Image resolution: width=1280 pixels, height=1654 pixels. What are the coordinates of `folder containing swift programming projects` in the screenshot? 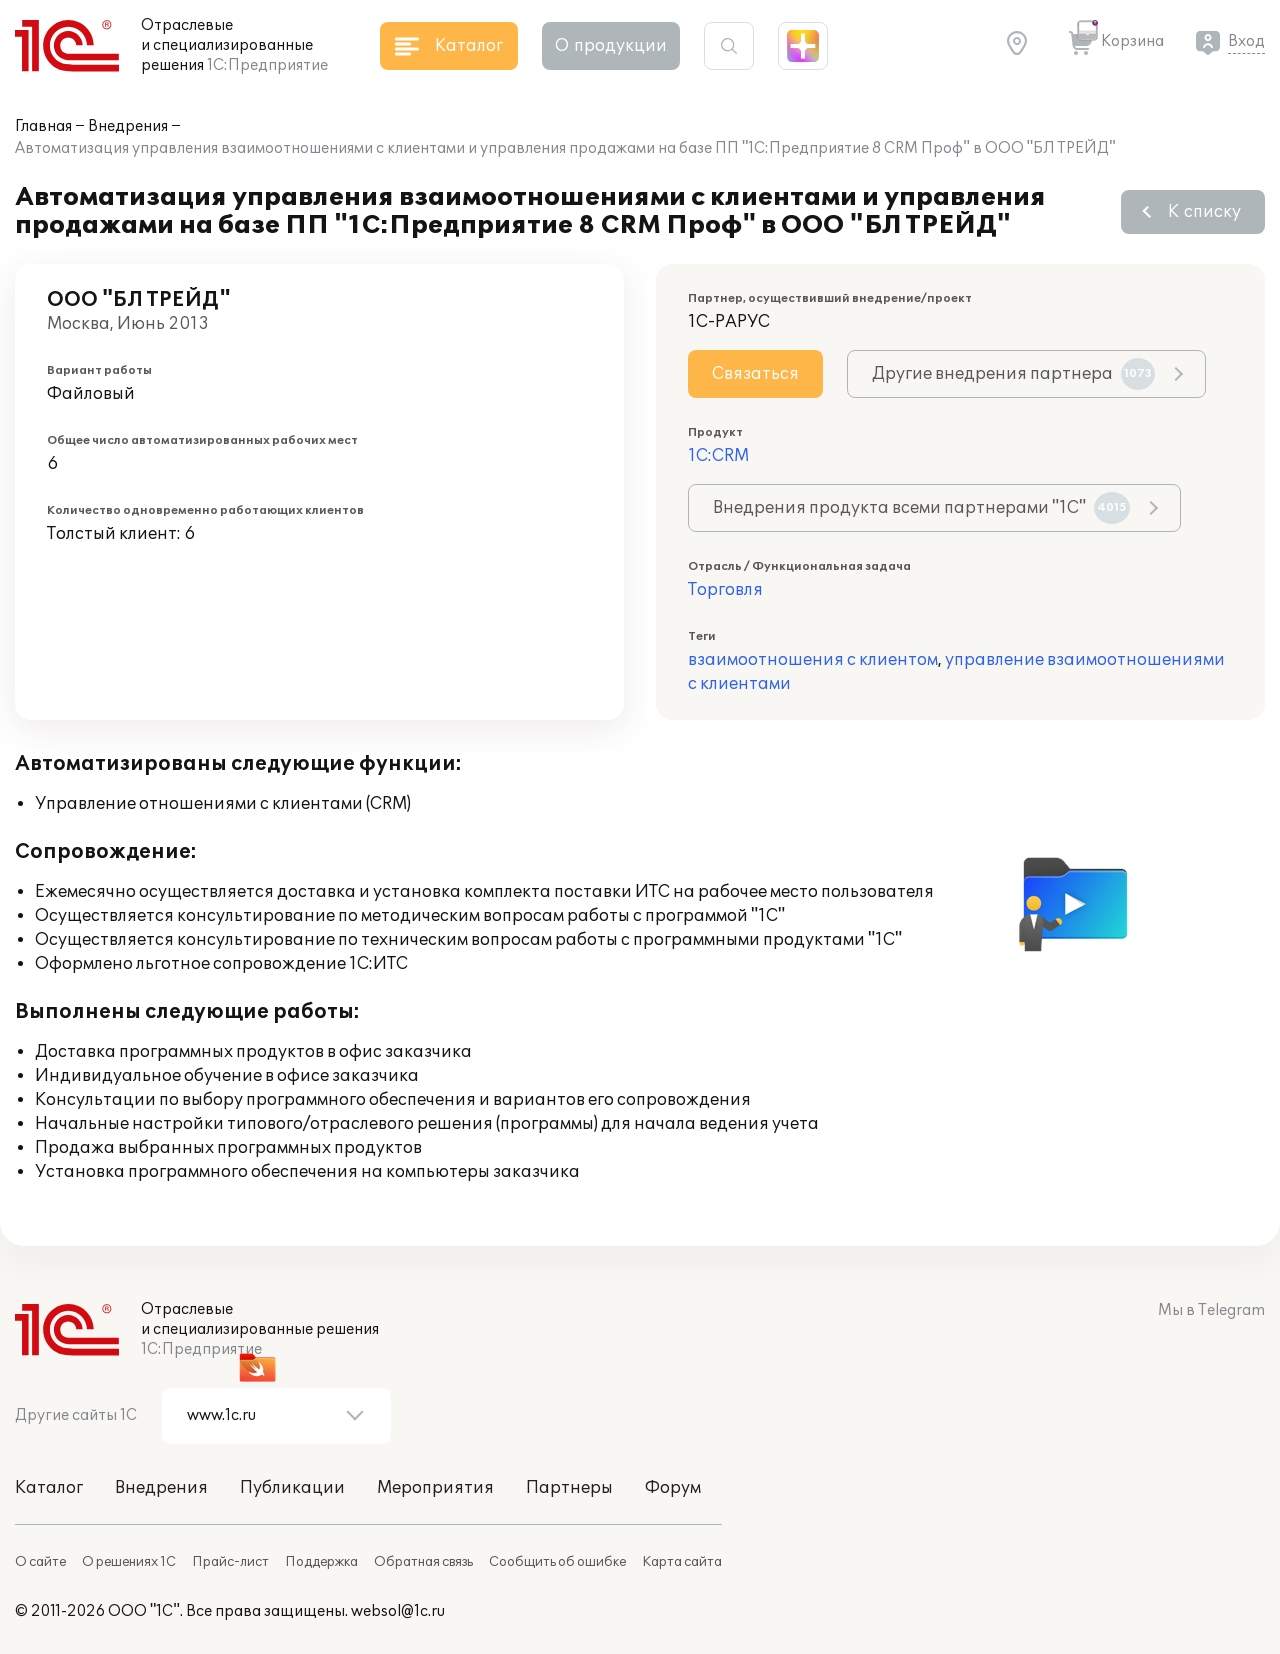 It's located at (257, 1368).